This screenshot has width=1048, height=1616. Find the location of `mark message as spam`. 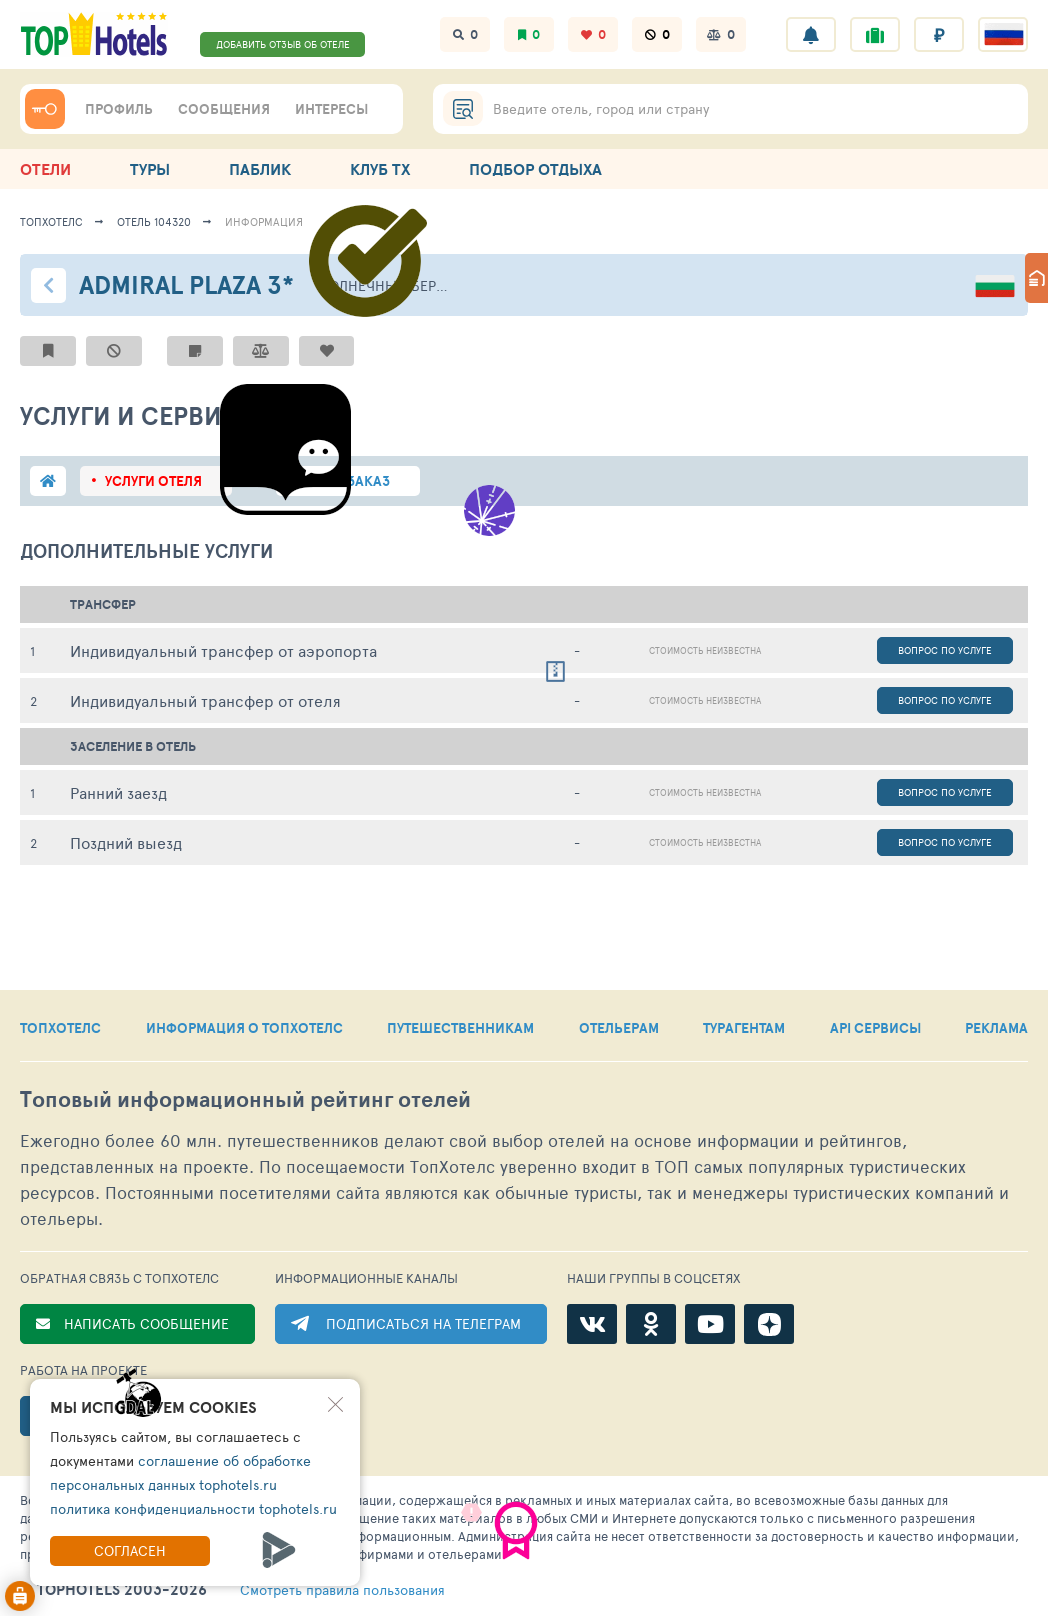

mark message as spam is located at coordinates (471, 1512).